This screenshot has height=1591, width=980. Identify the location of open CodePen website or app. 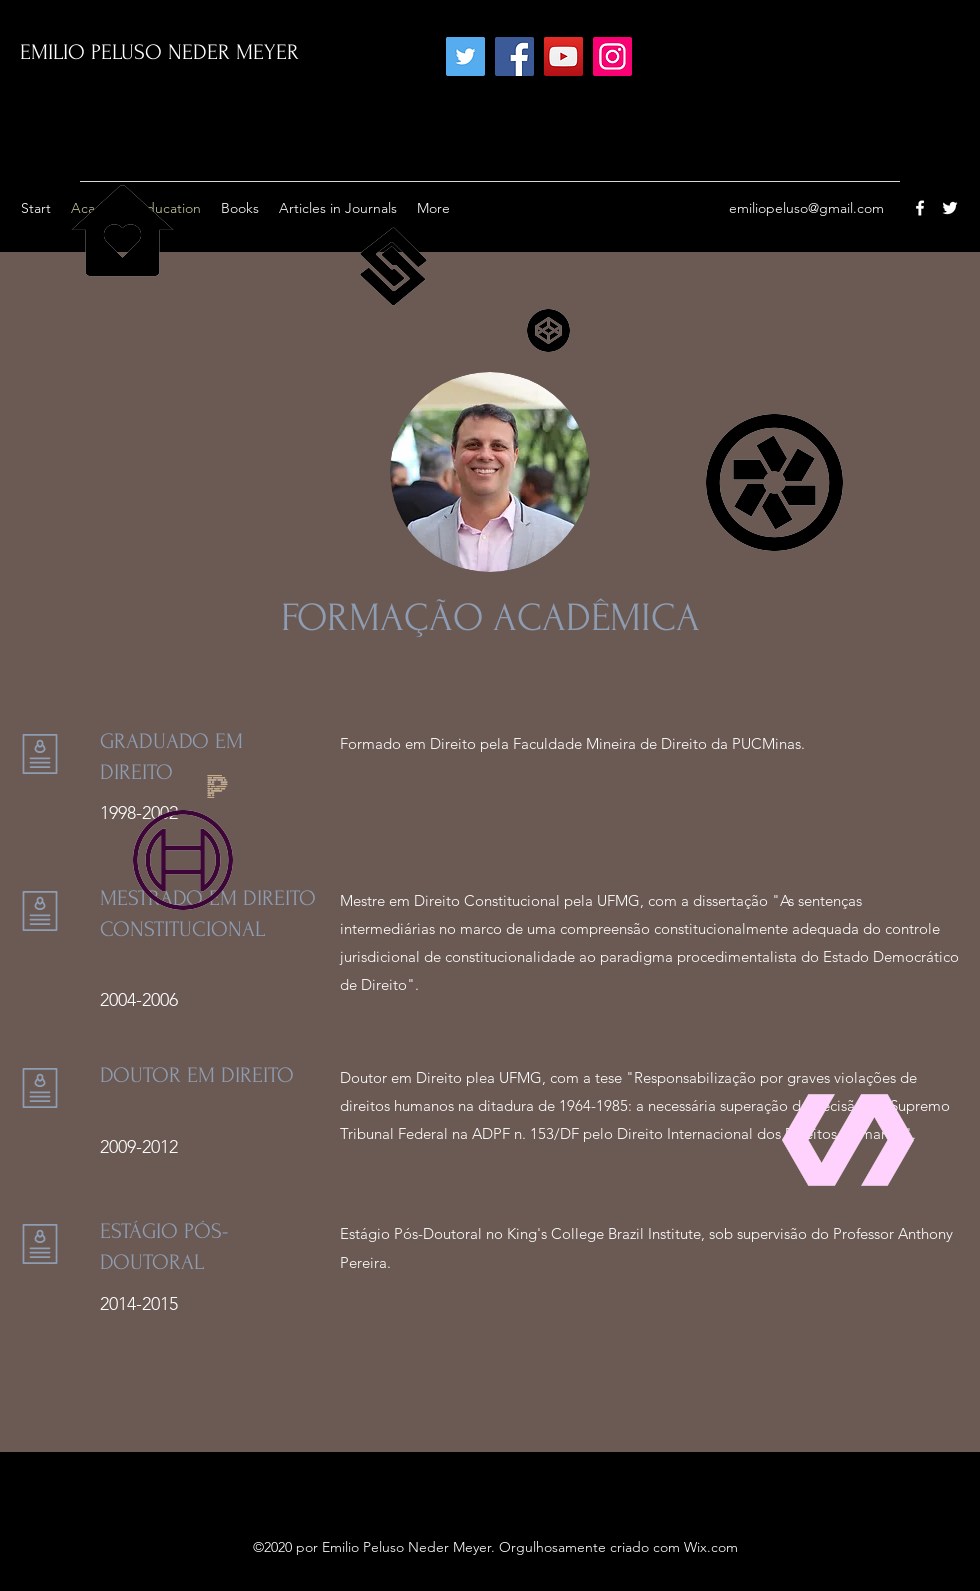
(548, 330).